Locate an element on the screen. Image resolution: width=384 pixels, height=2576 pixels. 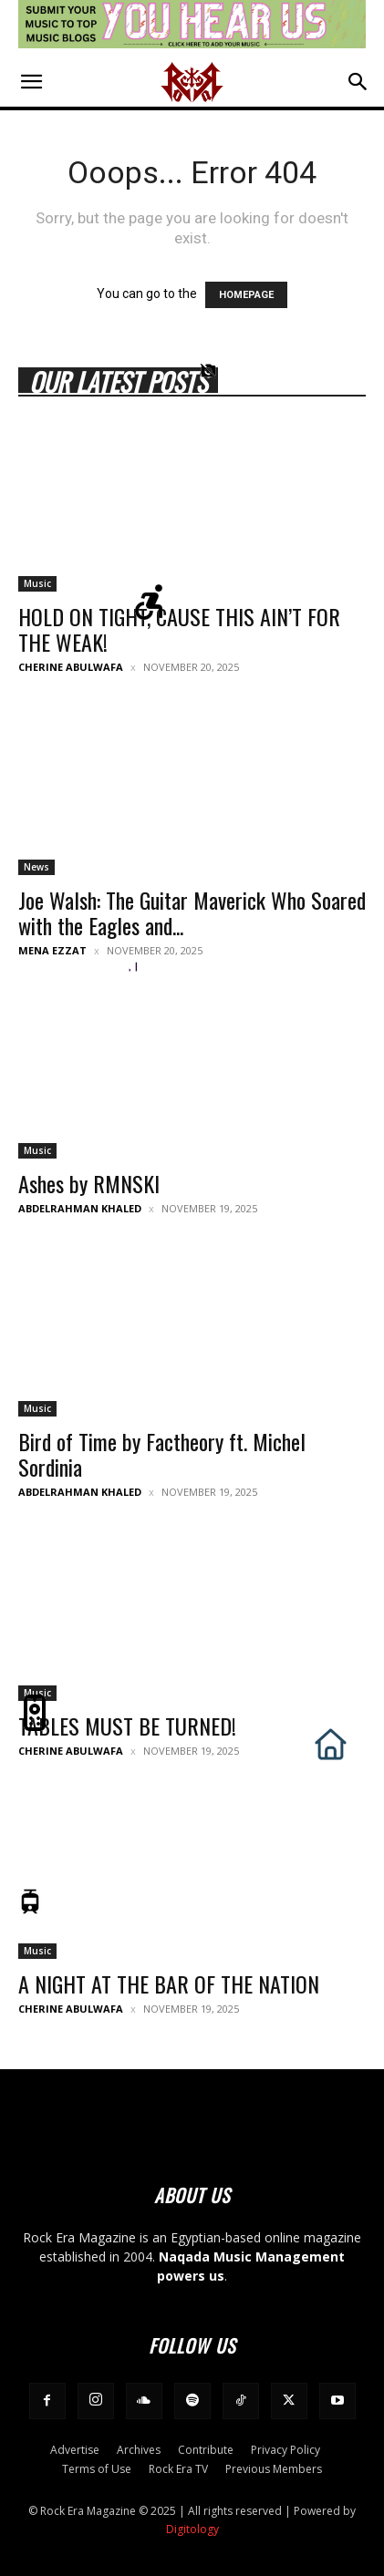
go to home screen is located at coordinates (330, 1744).